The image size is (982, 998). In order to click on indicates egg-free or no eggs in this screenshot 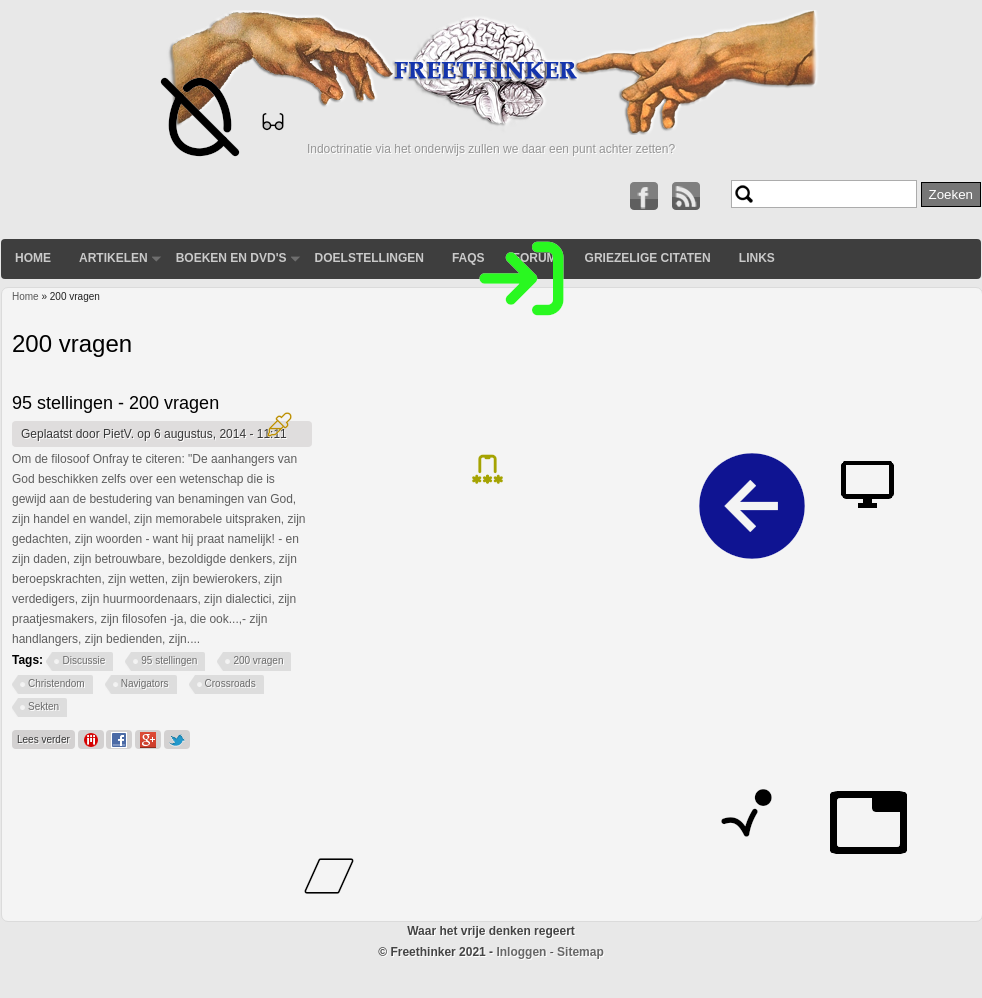, I will do `click(200, 117)`.